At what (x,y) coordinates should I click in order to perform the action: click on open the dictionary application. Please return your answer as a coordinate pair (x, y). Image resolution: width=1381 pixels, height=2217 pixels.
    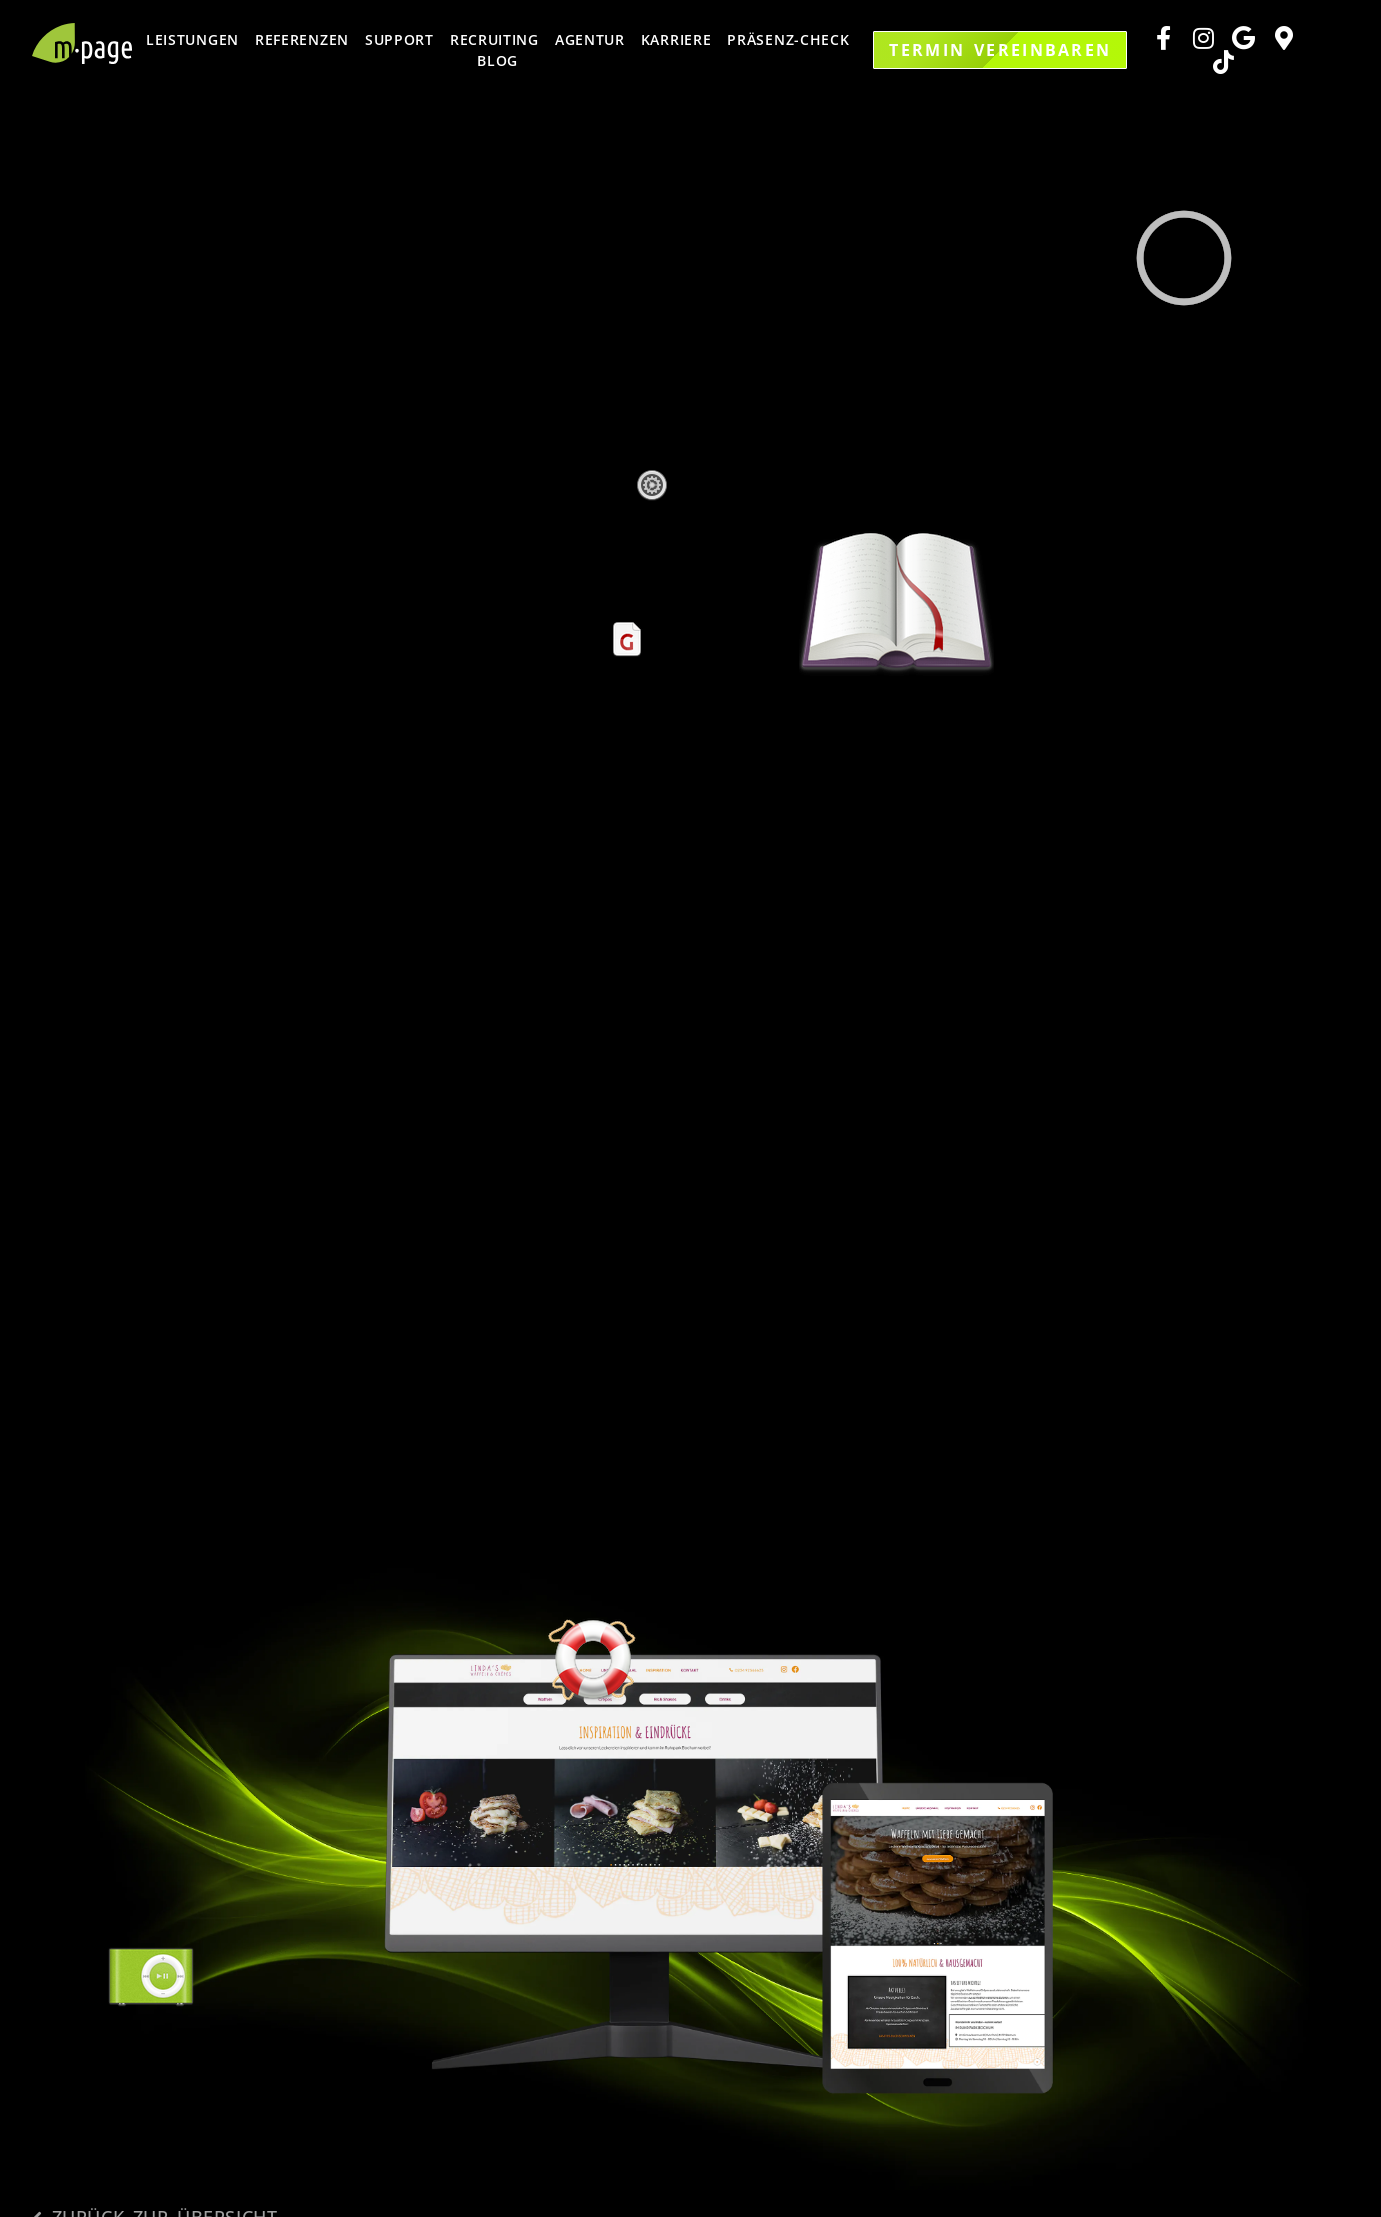
    Looking at the image, I should click on (896, 586).